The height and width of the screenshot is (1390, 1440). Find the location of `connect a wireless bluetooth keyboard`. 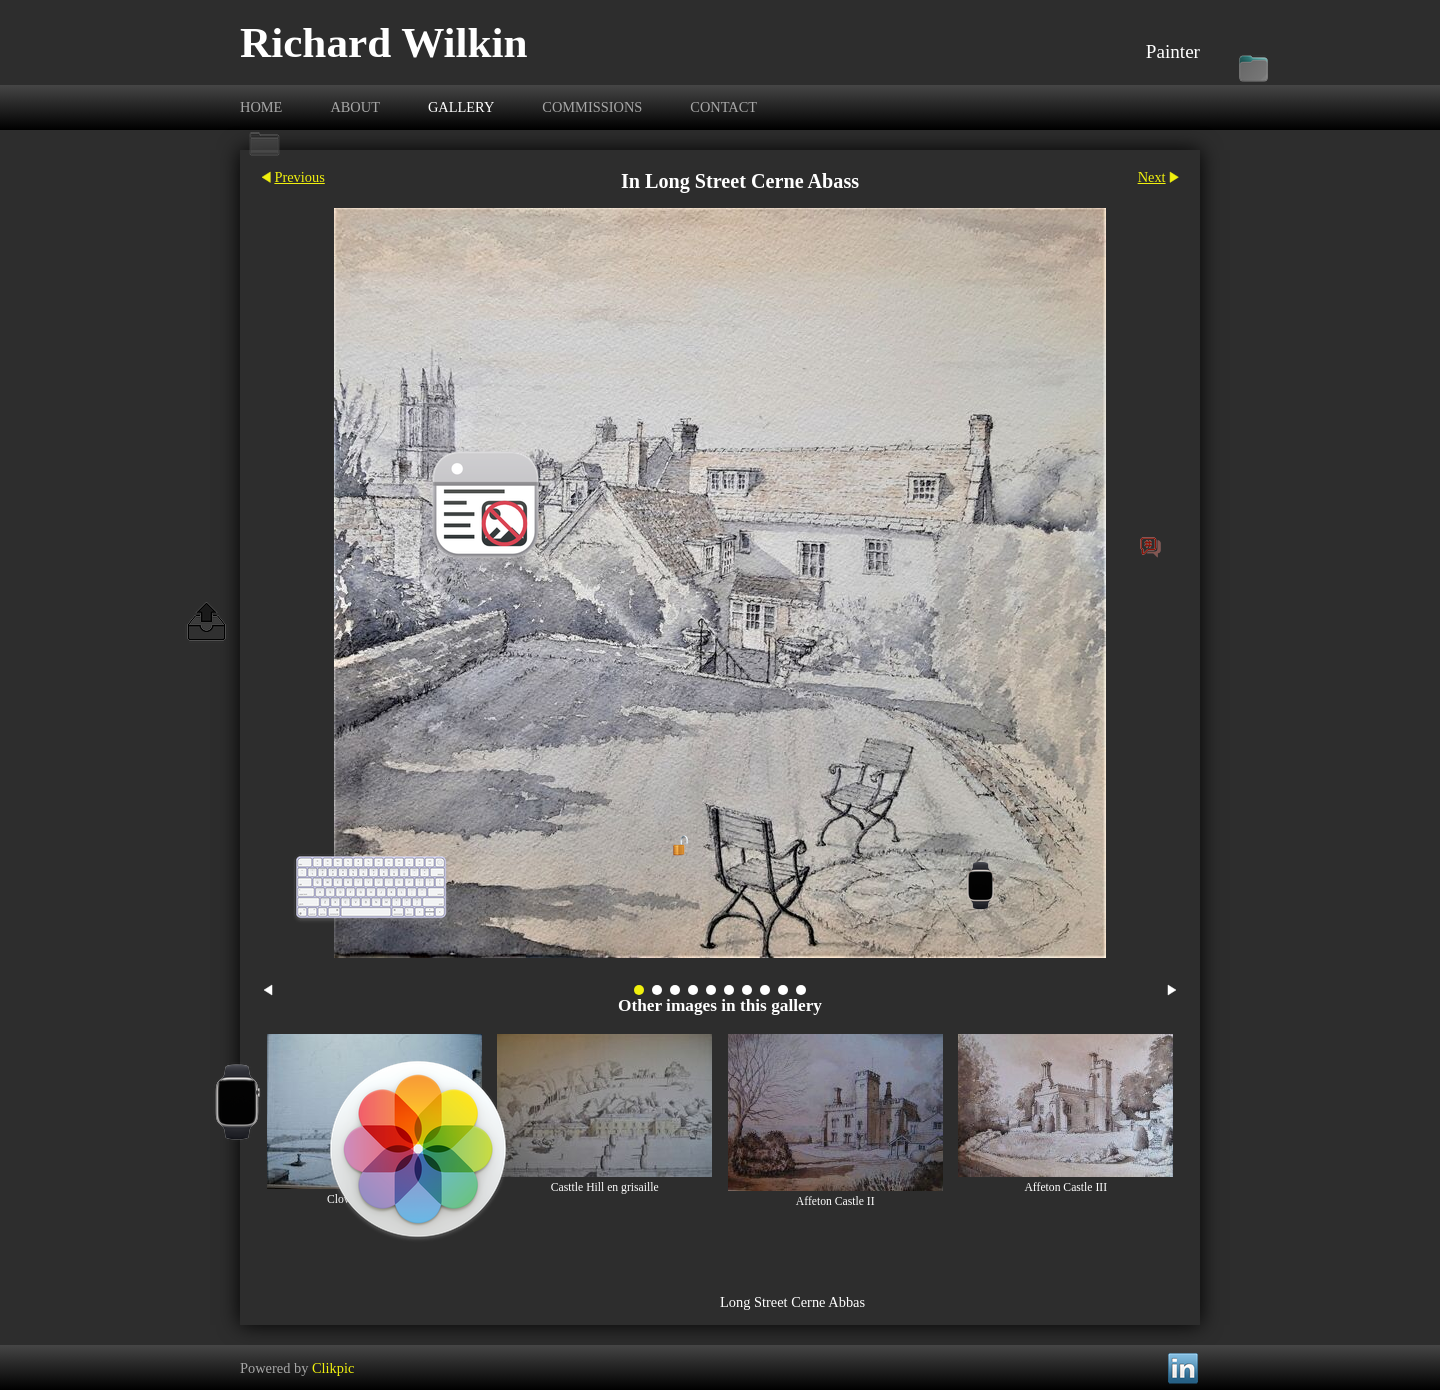

connect a wireless bluetooth keyboard is located at coordinates (371, 887).